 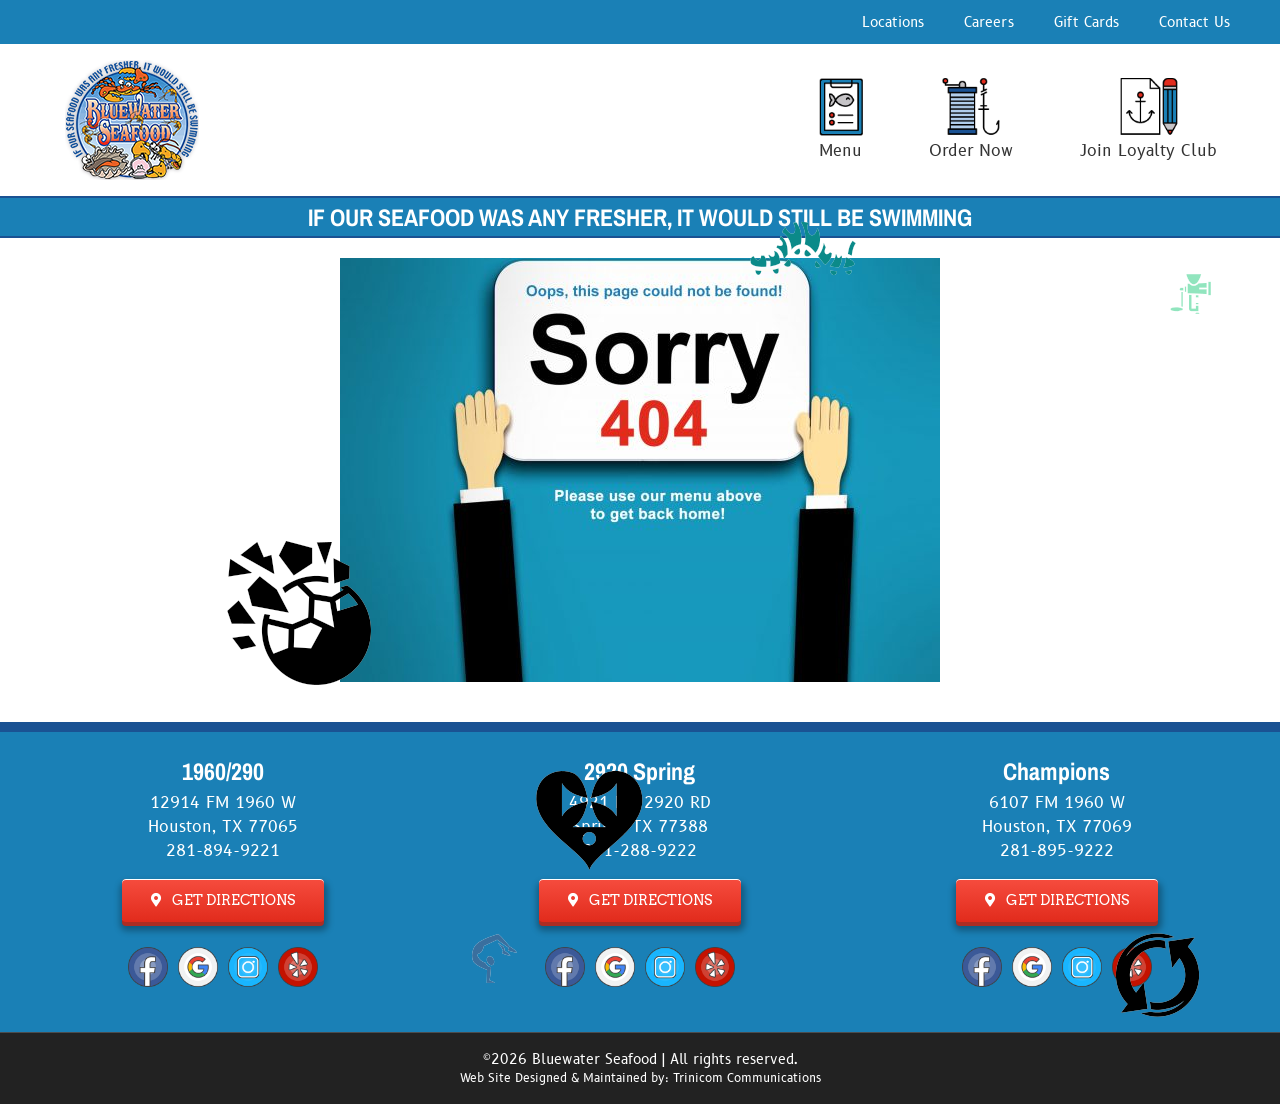 What do you see at coordinates (494, 958) in the screenshot?
I see `indicates flexibility or acrobatics skill` at bounding box center [494, 958].